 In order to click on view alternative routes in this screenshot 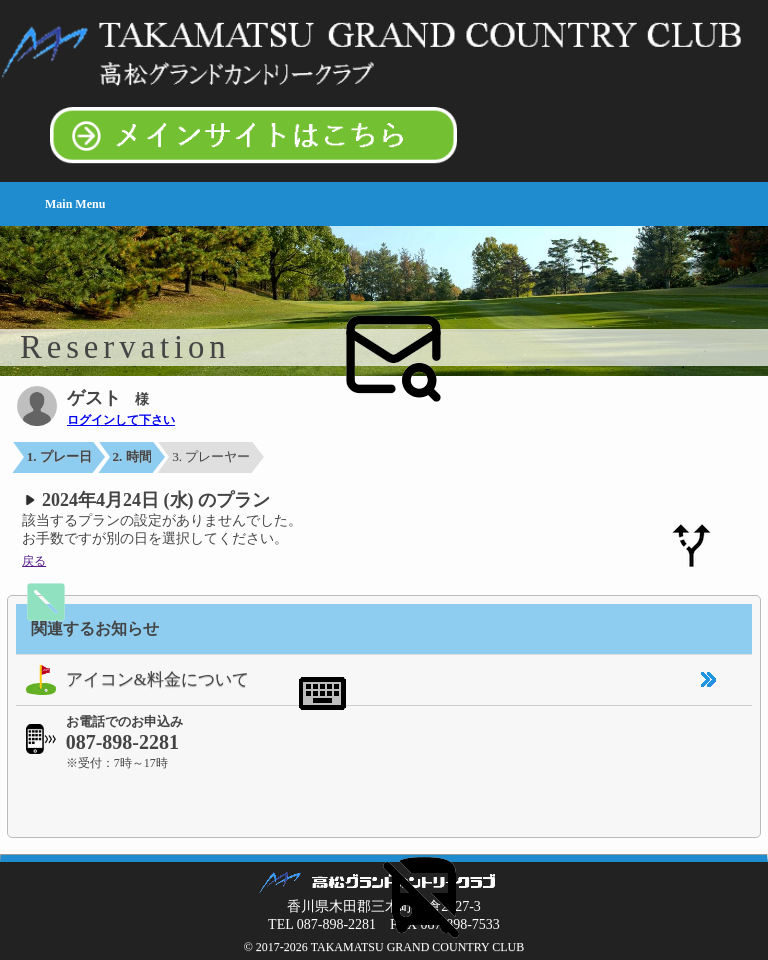, I will do `click(691, 545)`.